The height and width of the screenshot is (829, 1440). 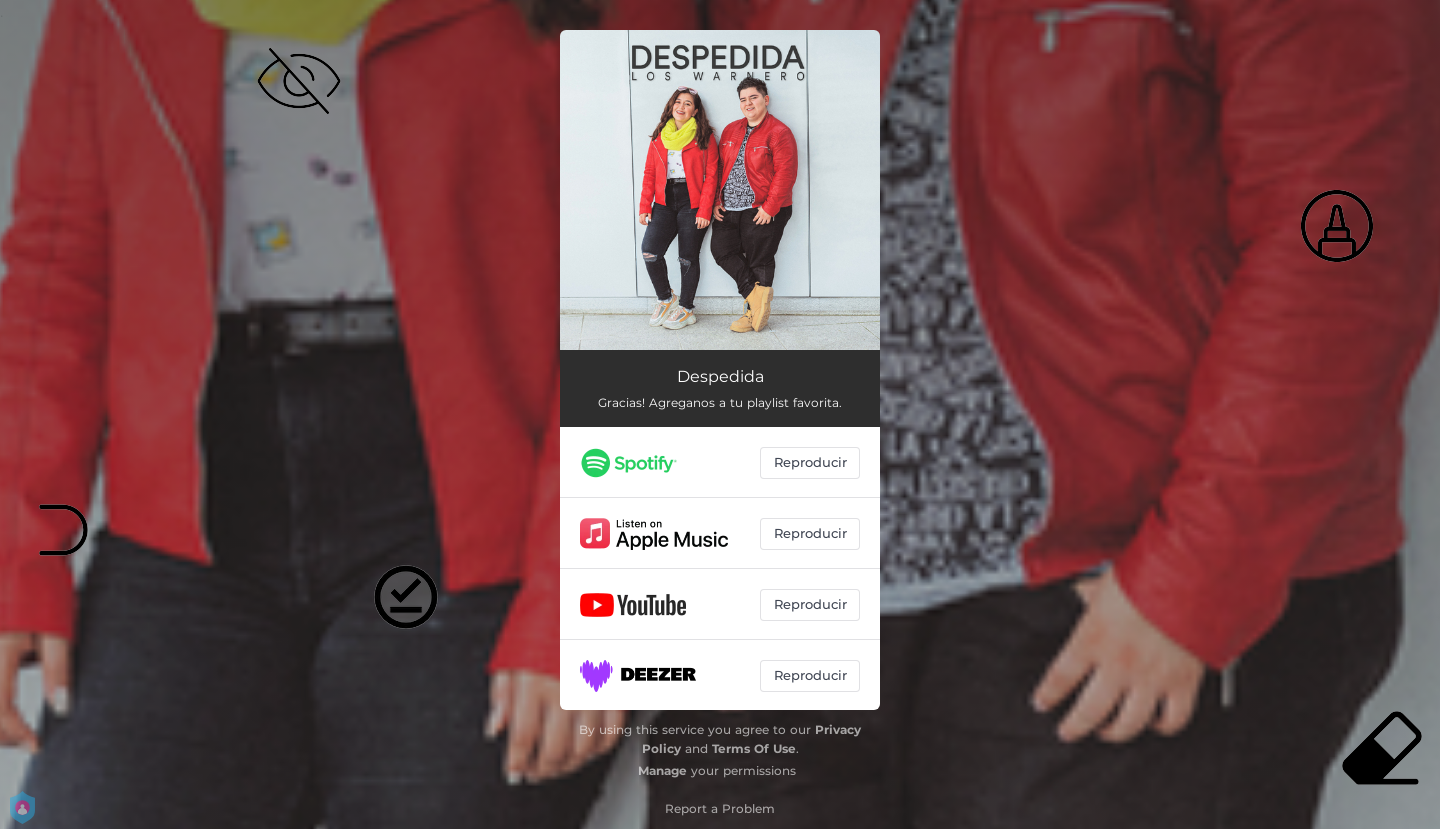 I want to click on hide password or sensitive content, so click(x=299, y=81).